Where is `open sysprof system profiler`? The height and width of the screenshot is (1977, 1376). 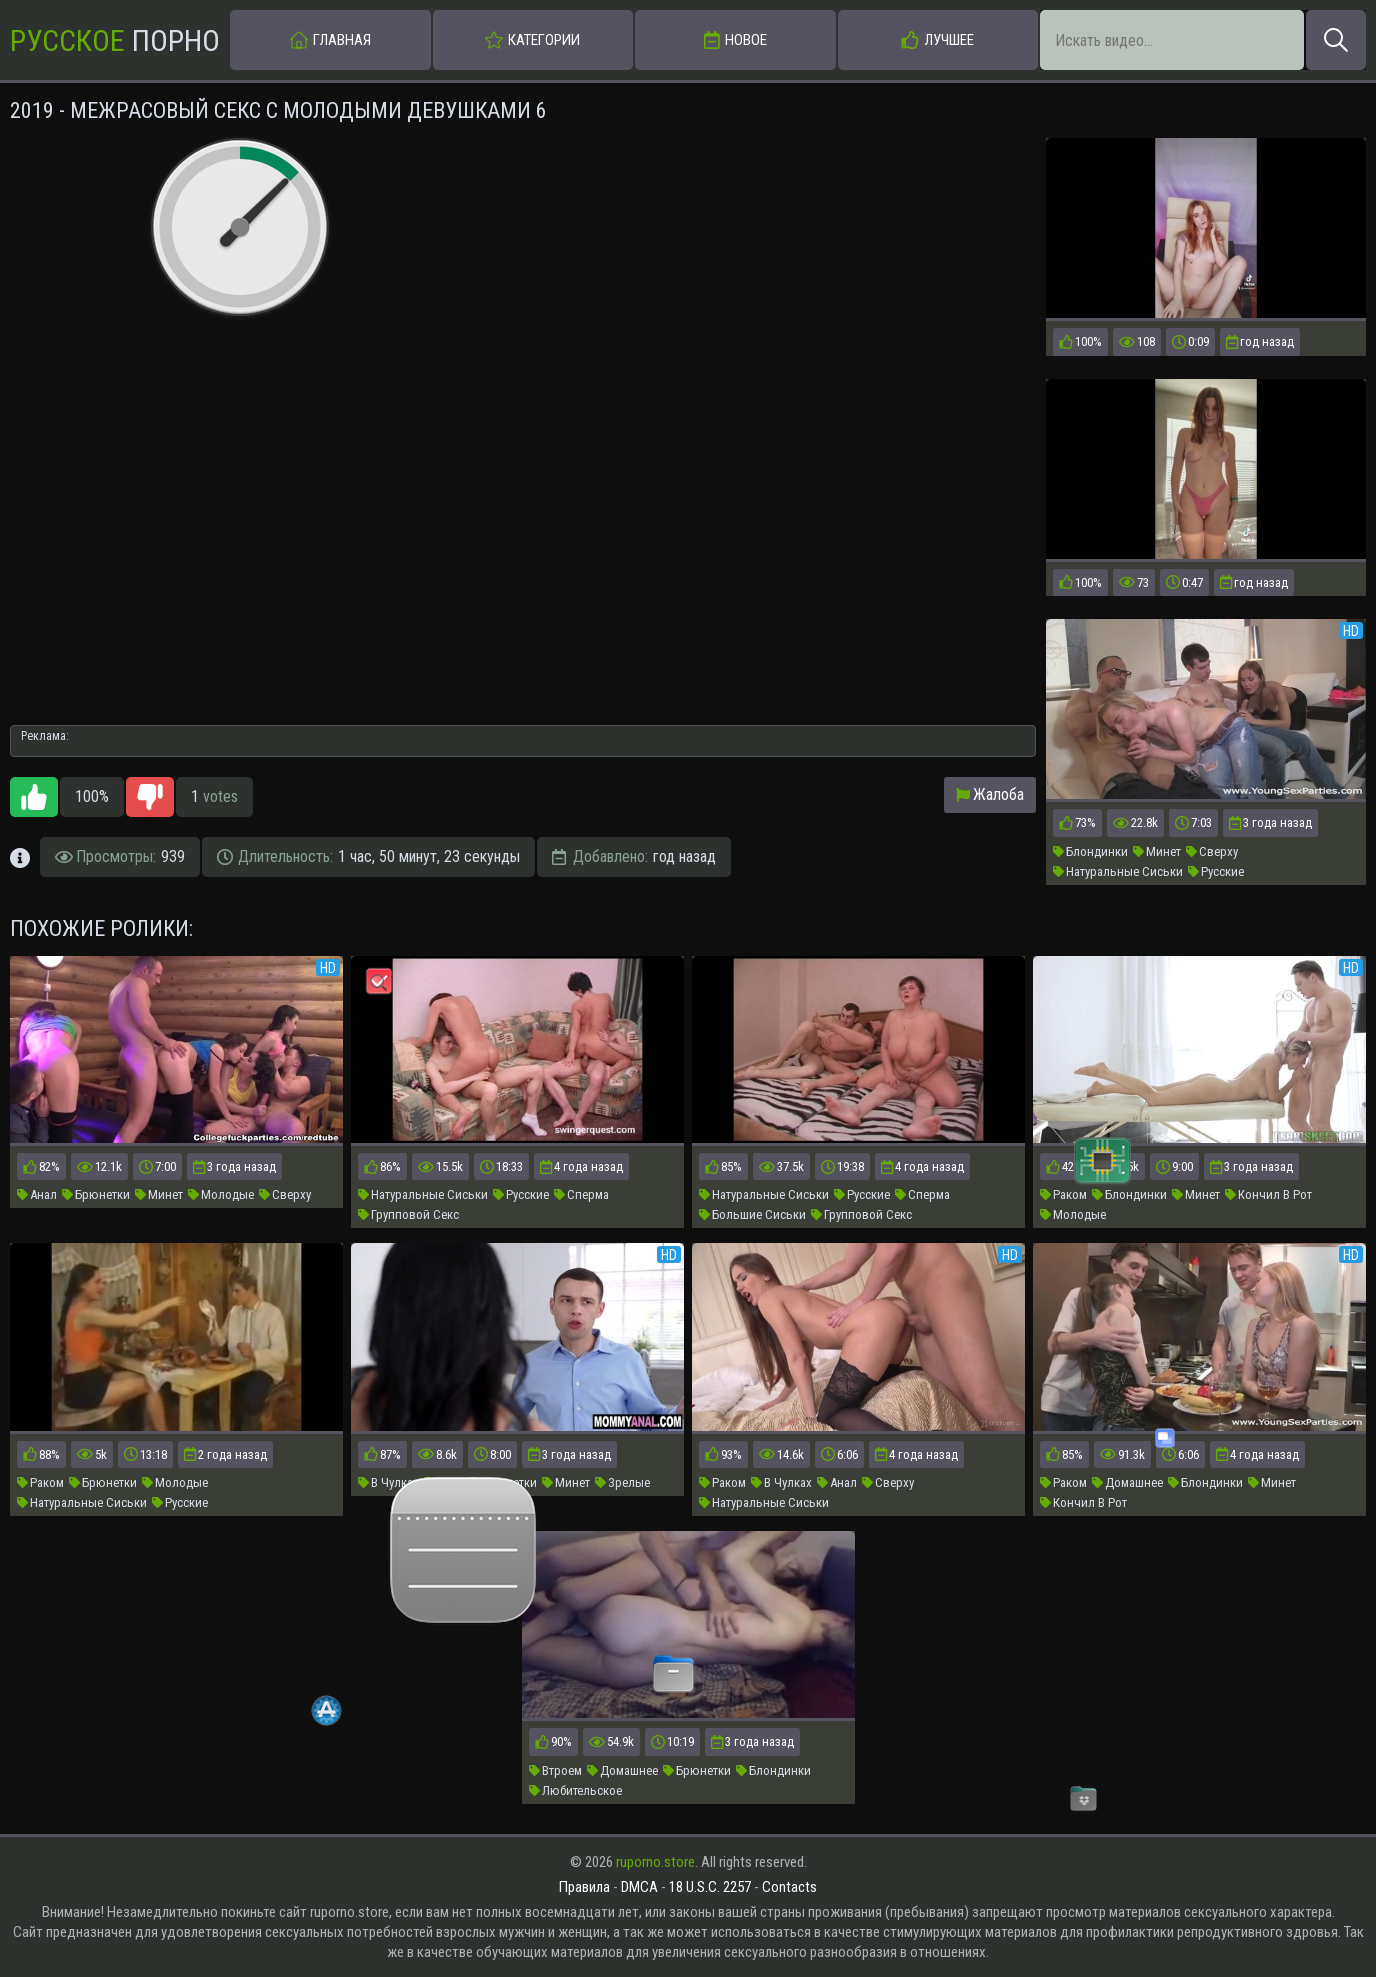 open sysprof system profiler is located at coordinates (240, 227).